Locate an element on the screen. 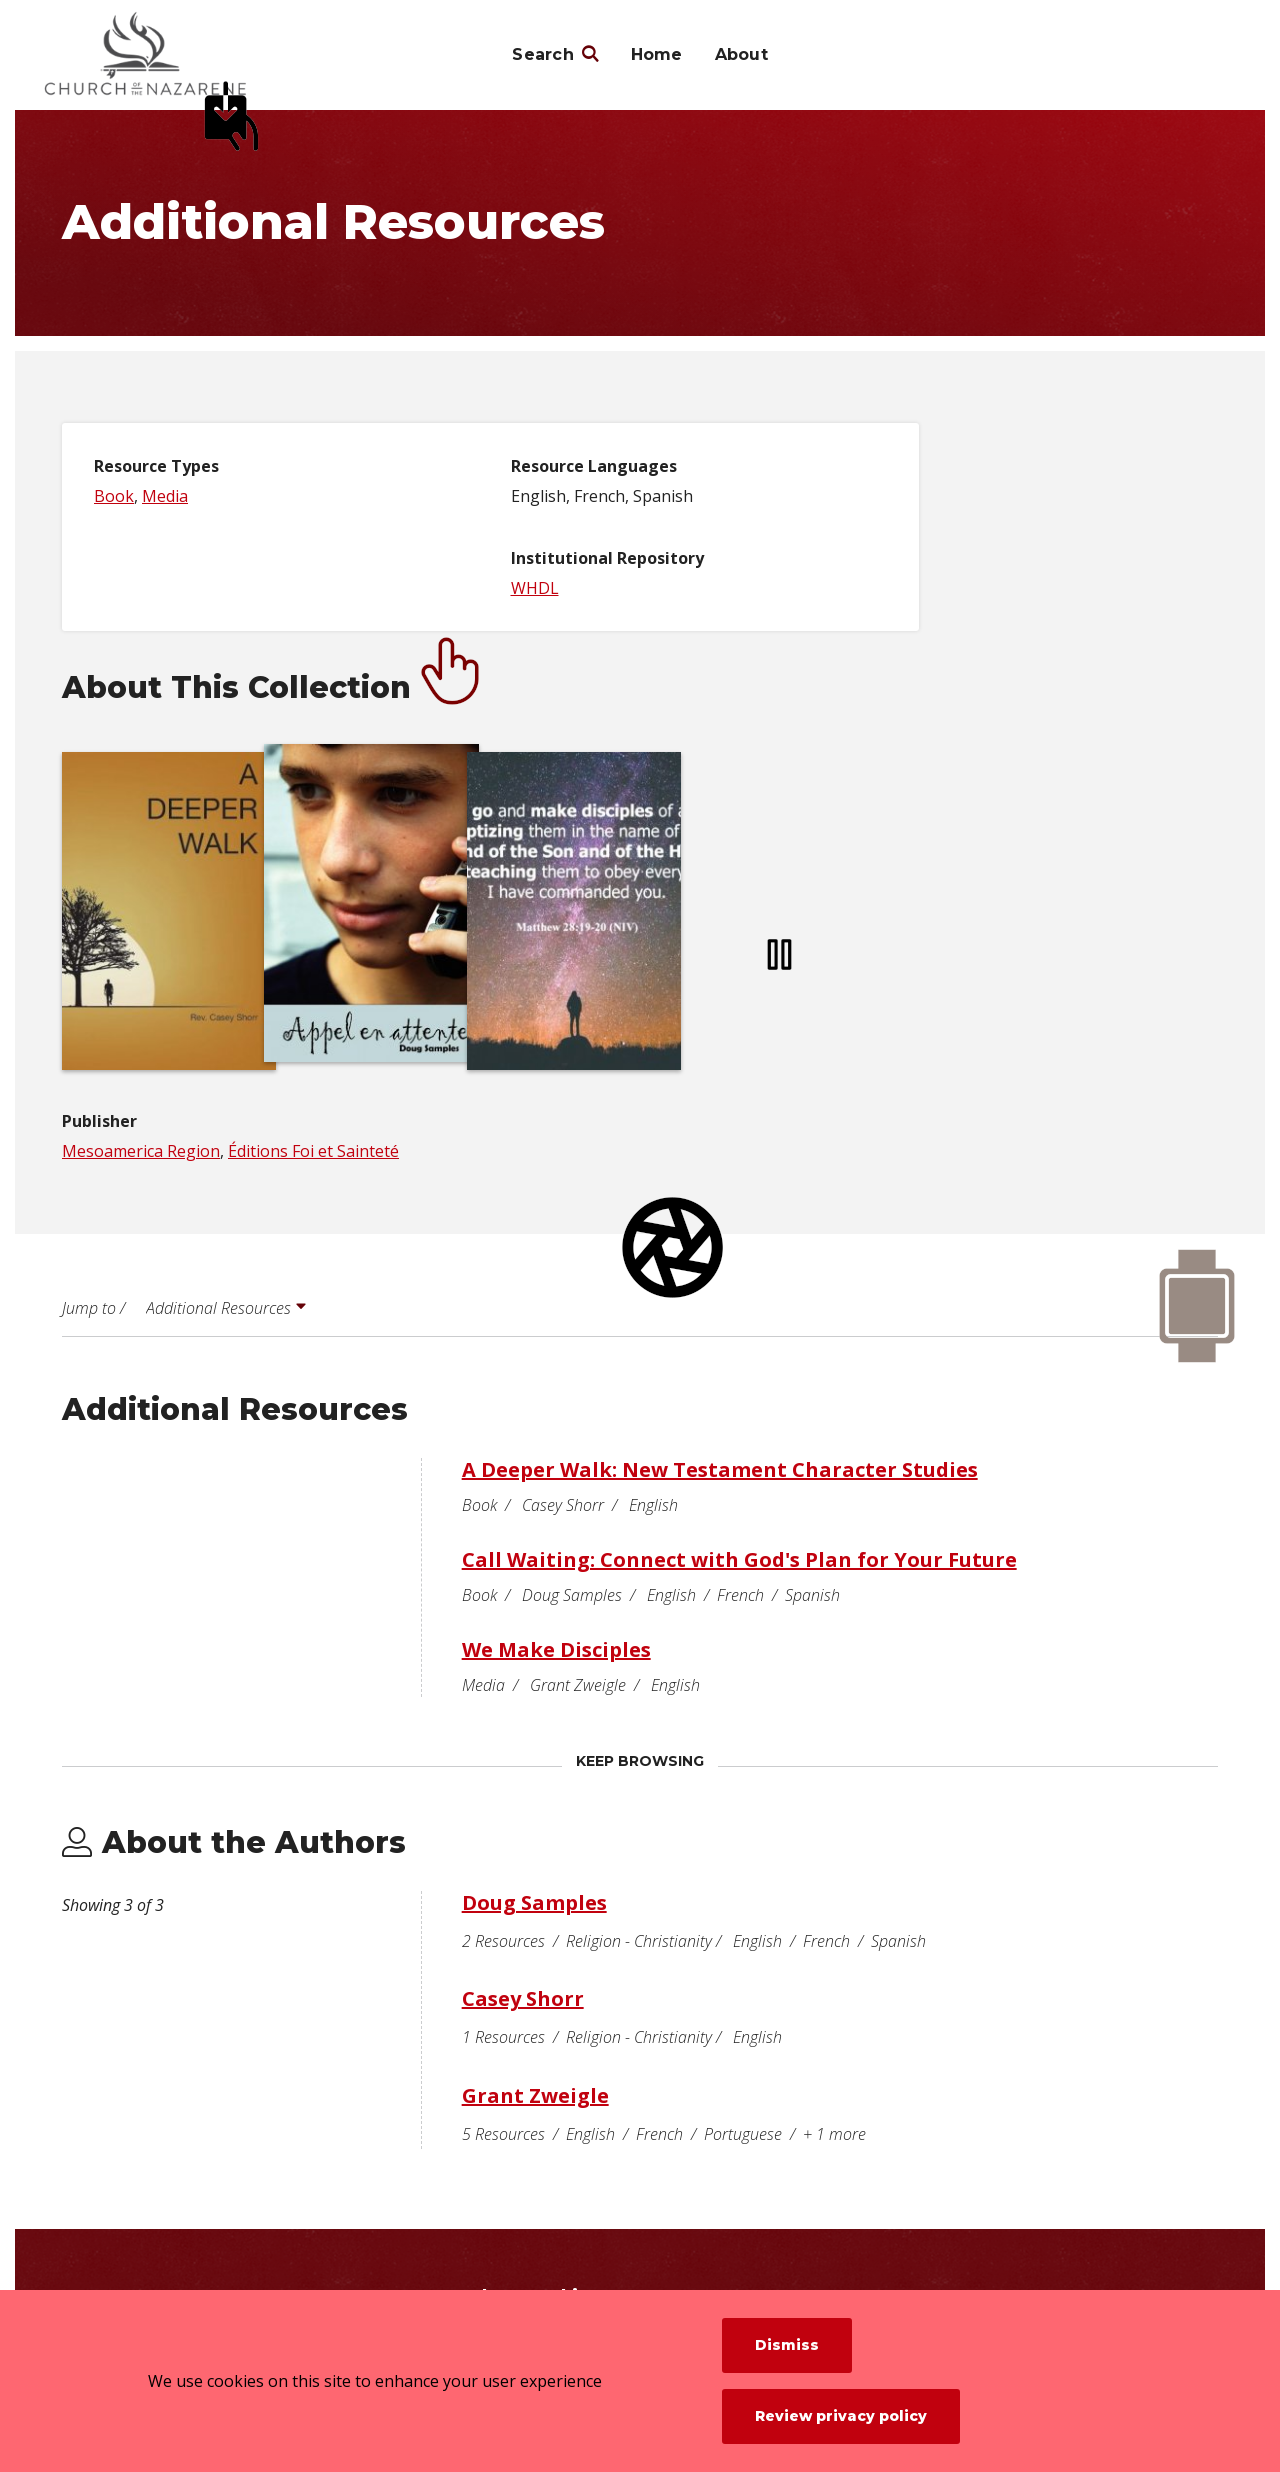  adjust camera aperture settings is located at coordinates (672, 1247).